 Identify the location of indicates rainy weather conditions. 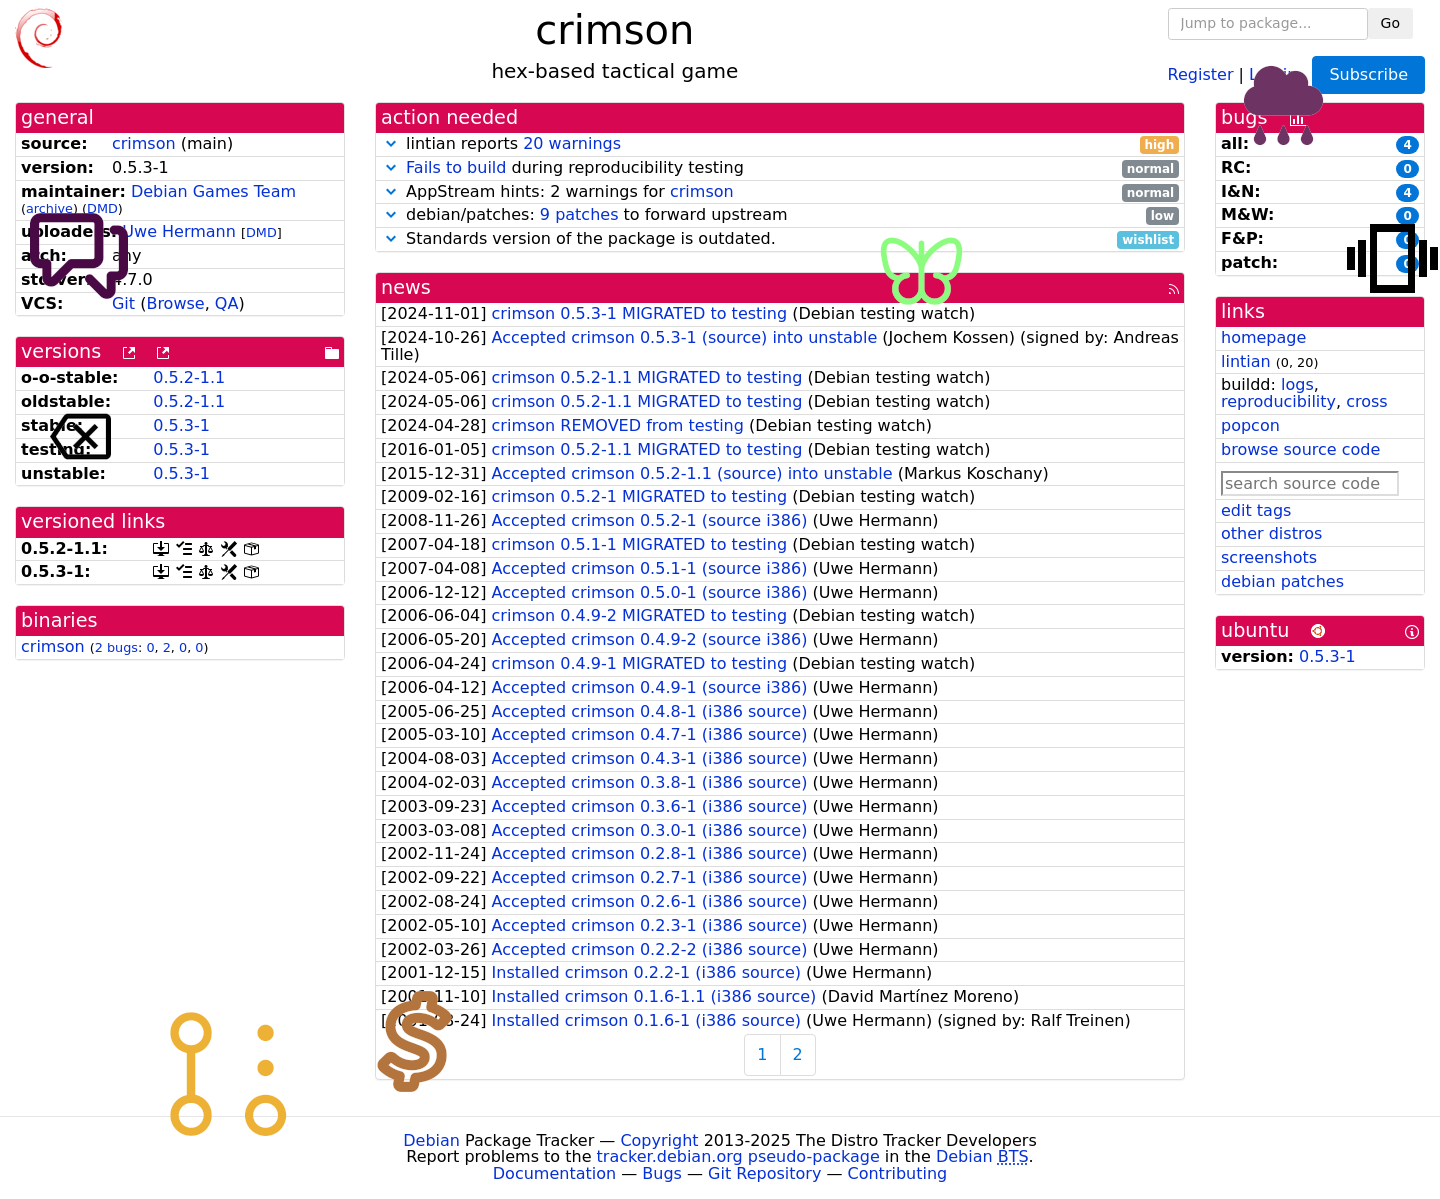
(1283, 105).